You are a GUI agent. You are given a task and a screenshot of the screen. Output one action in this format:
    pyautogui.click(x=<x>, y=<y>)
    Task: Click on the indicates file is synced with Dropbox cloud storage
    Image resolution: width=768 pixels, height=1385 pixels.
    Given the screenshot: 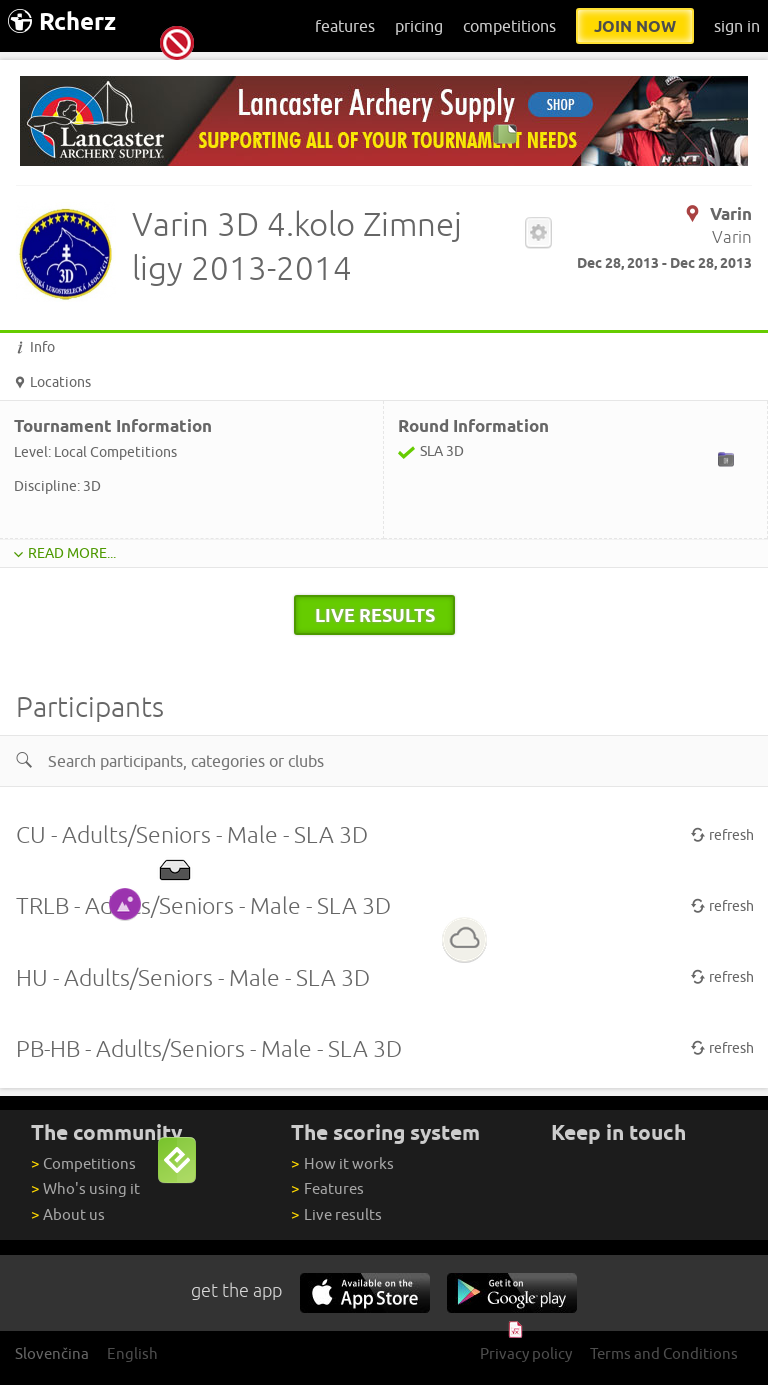 What is the action you would take?
    pyautogui.click(x=464, y=939)
    